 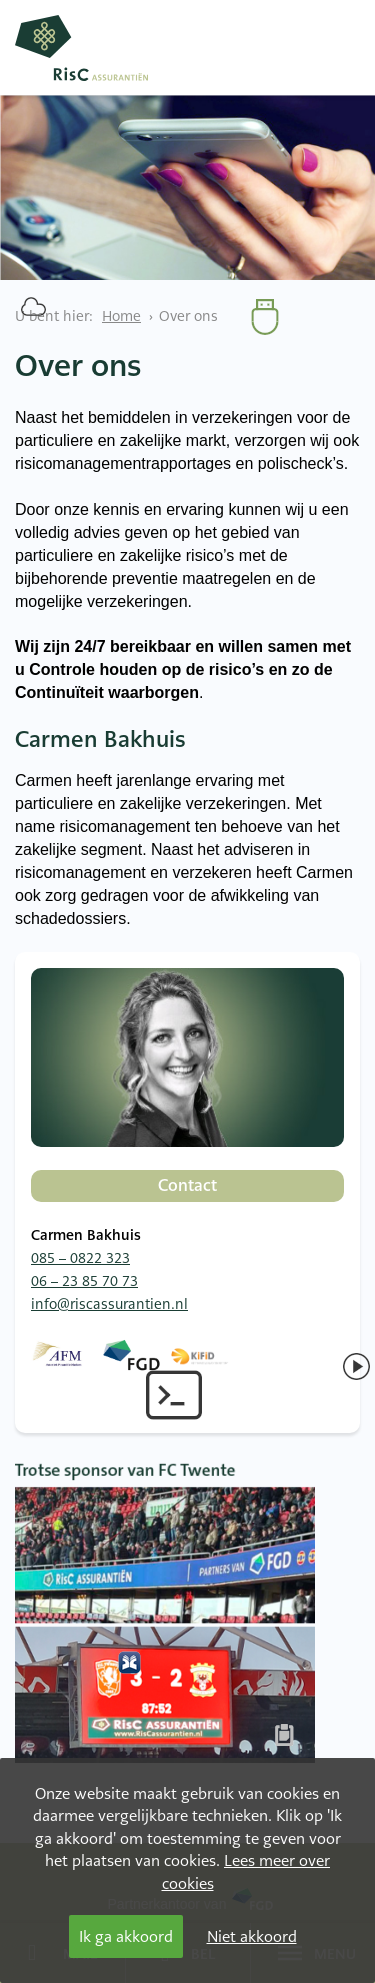 I want to click on access removable media settings, so click(x=265, y=317).